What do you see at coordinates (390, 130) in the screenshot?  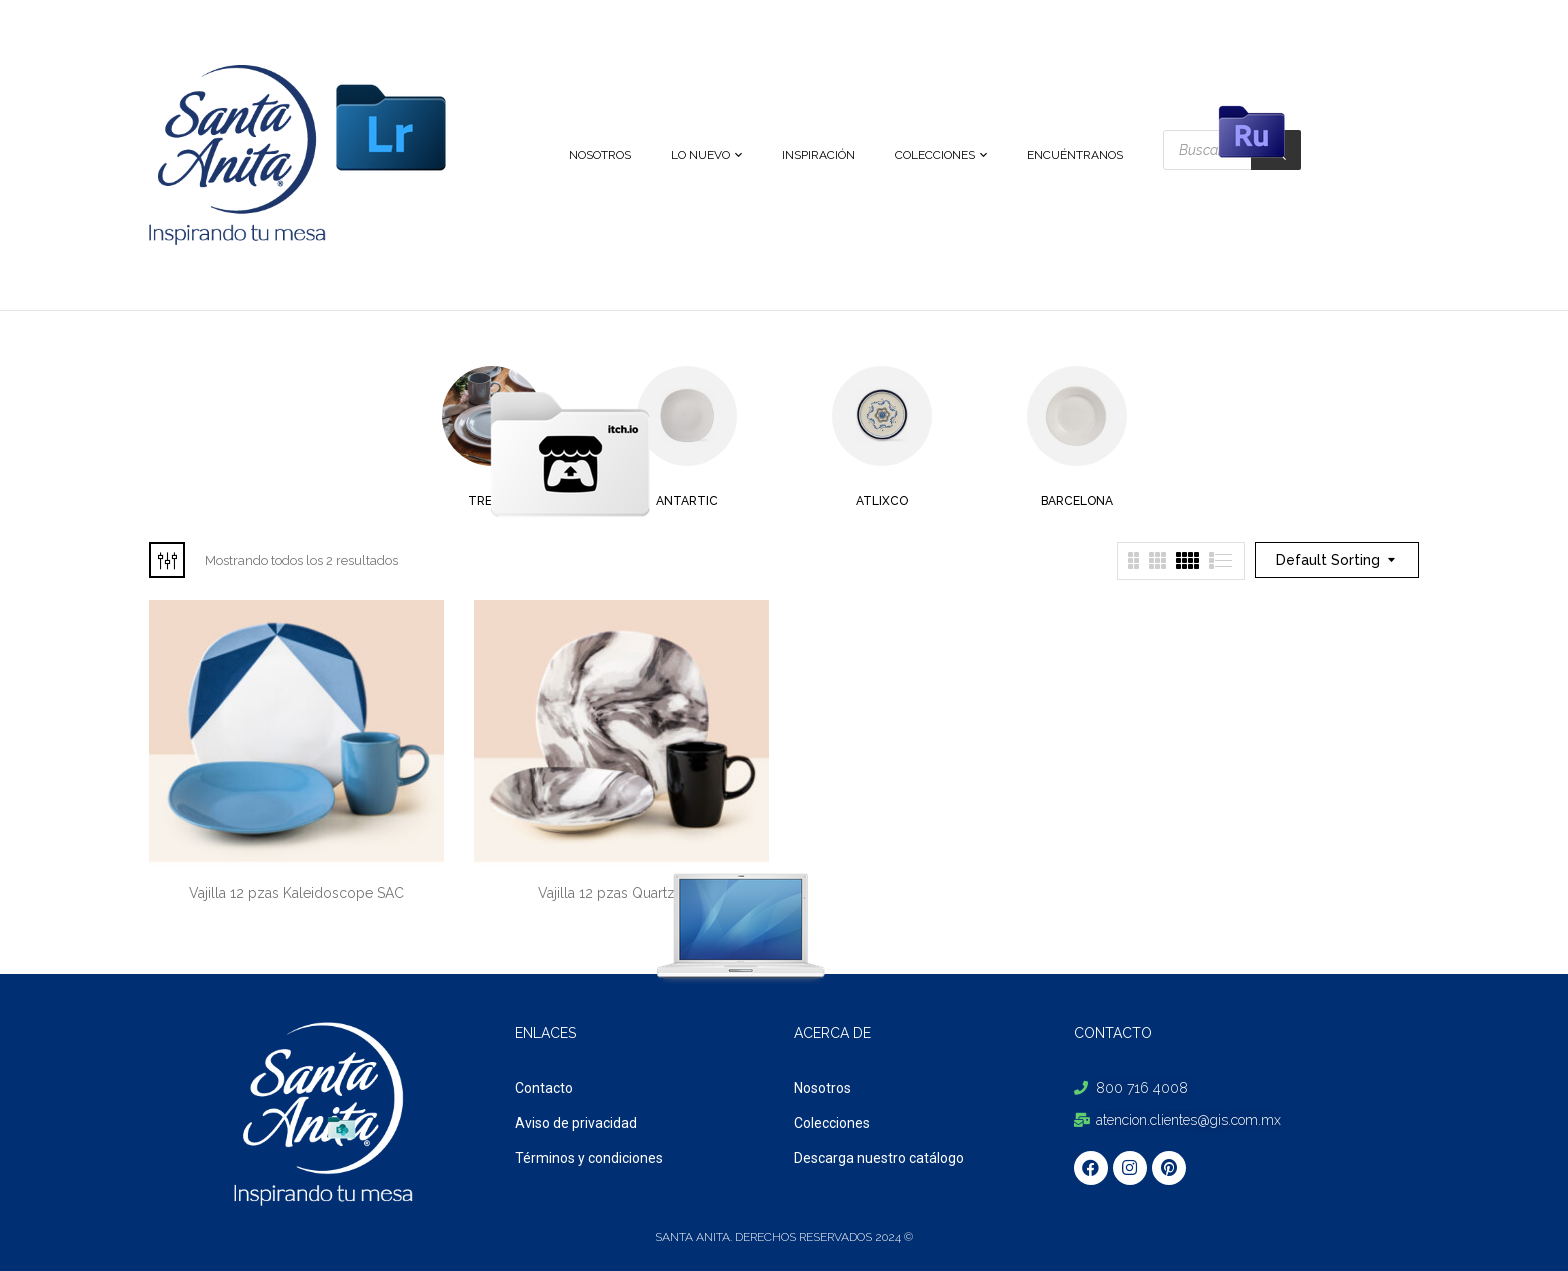 I see `open Adobe Lightroom project folder` at bounding box center [390, 130].